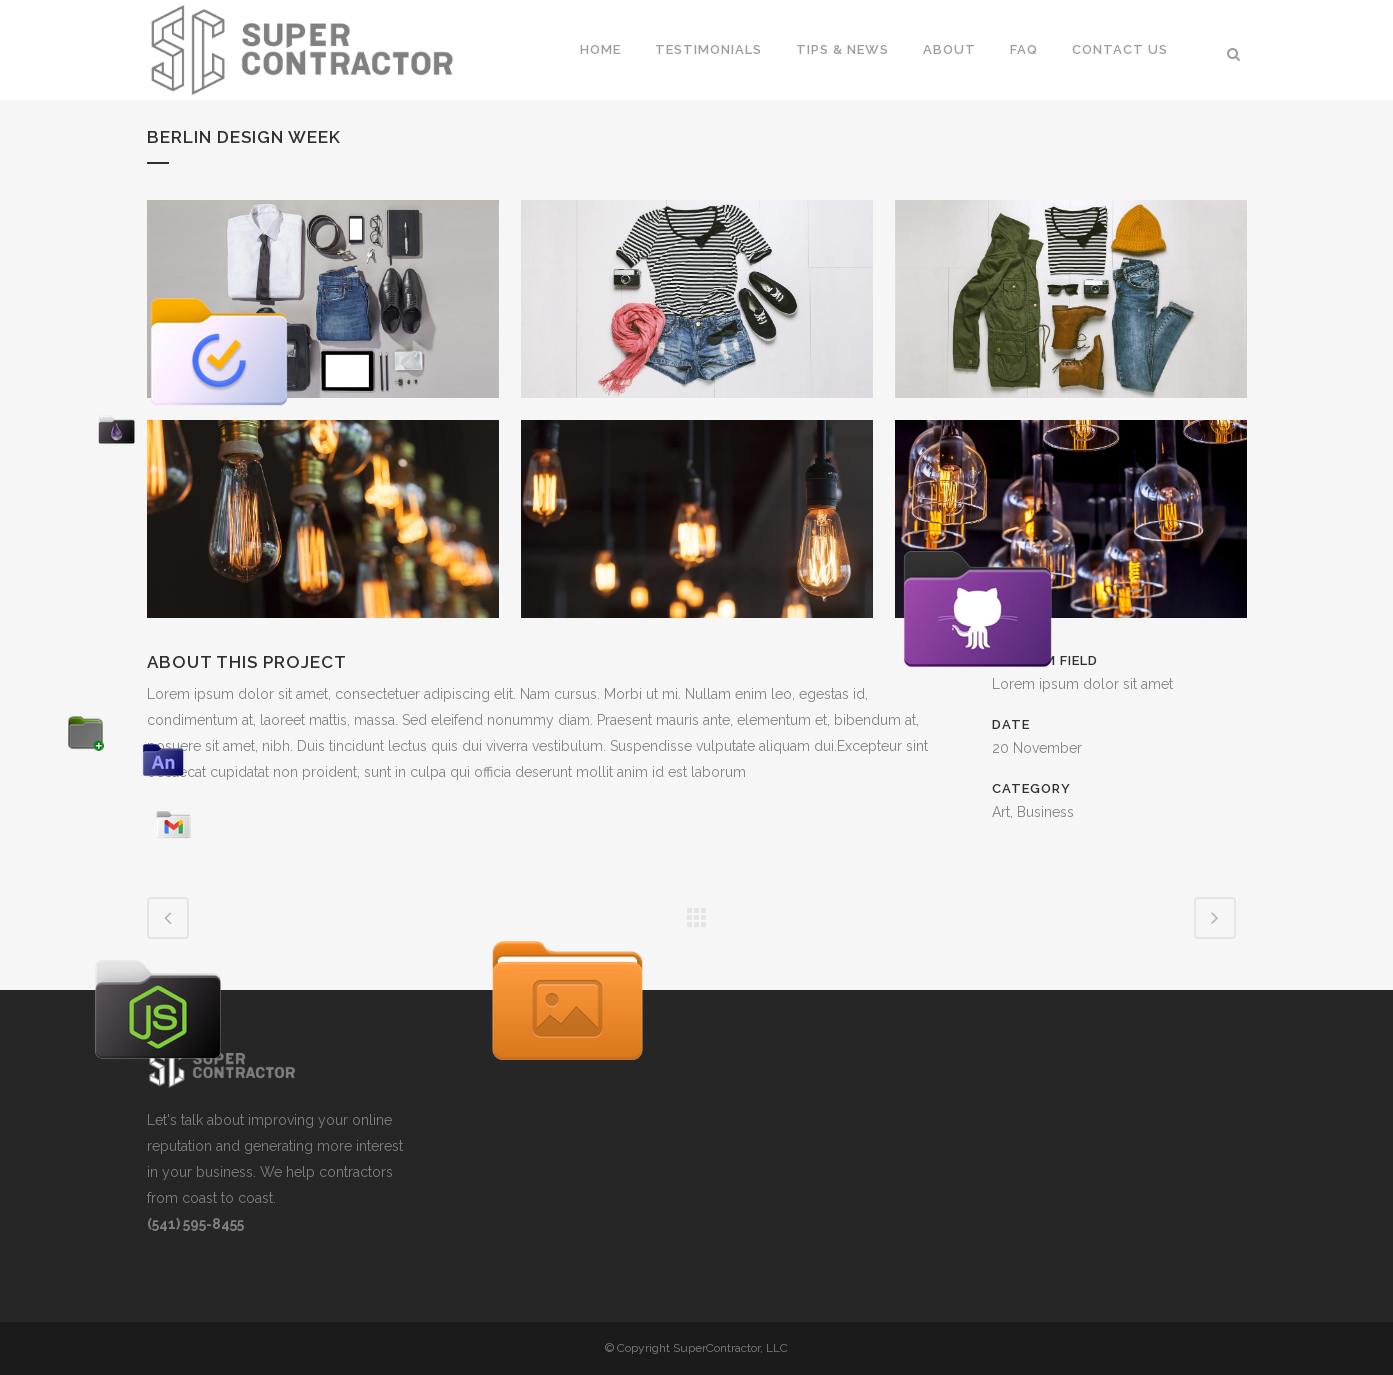 The height and width of the screenshot is (1375, 1393). Describe the element at coordinates (977, 613) in the screenshot. I see `open github repository folder` at that location.